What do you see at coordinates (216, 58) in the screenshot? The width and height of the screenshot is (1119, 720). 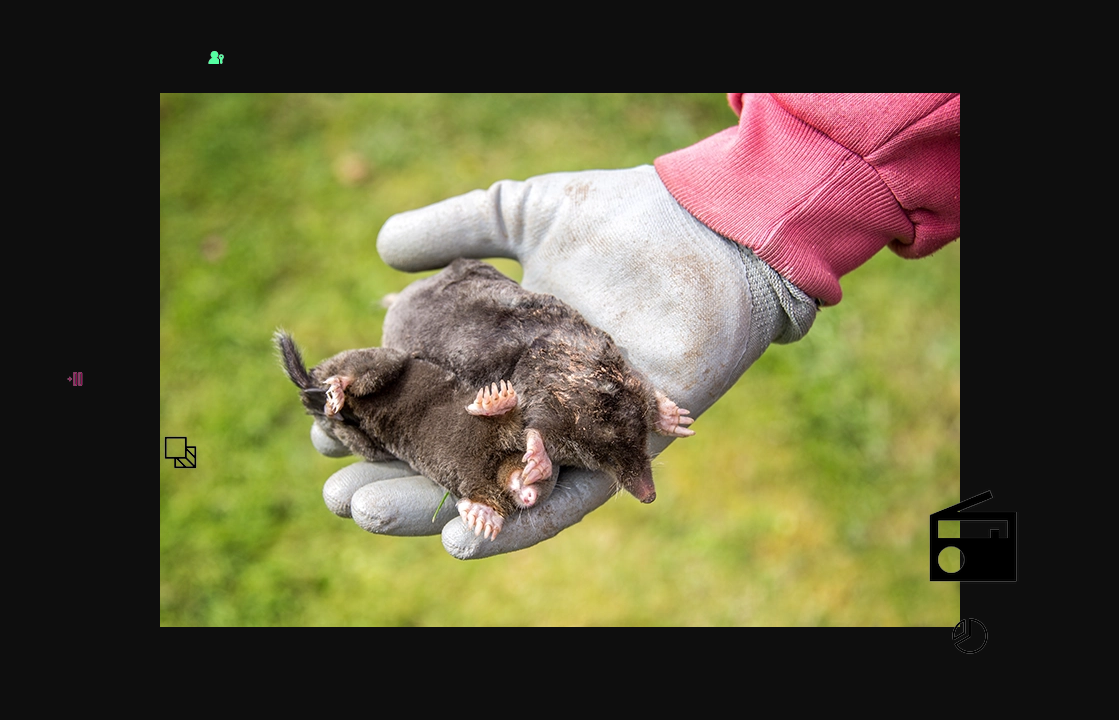 I see `sign in with passkey authentication` at bounding box center [216, 58].